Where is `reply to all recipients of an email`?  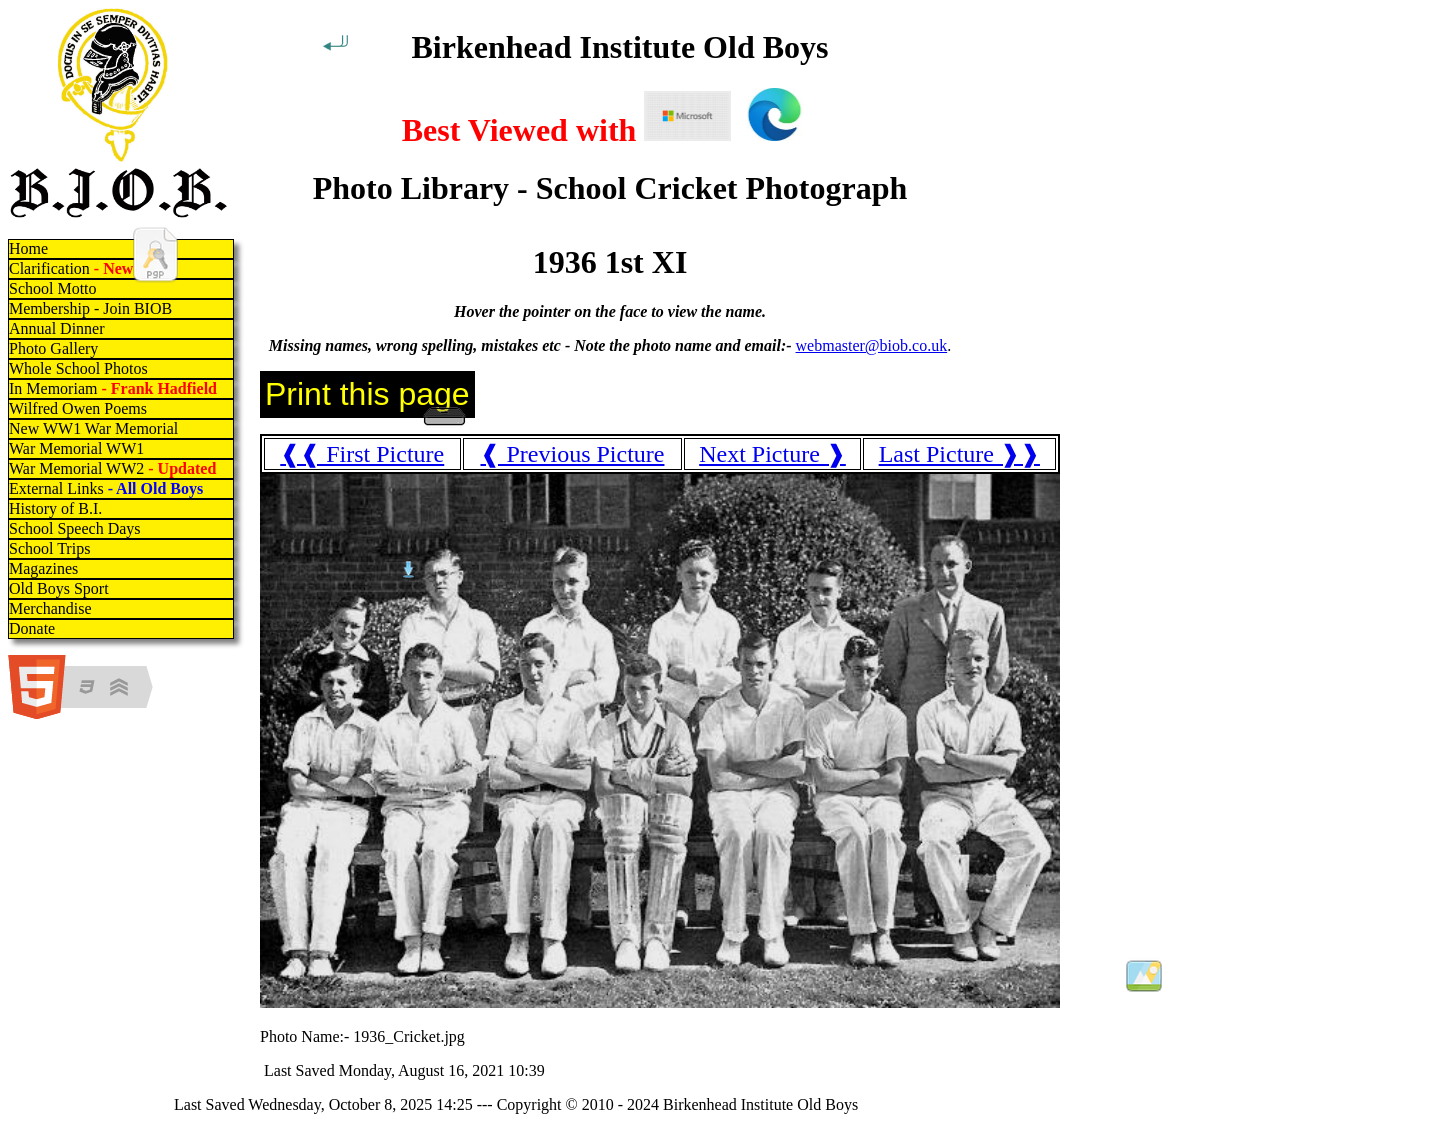
reply to all recipients of an email is located at coordinates (335, 41).